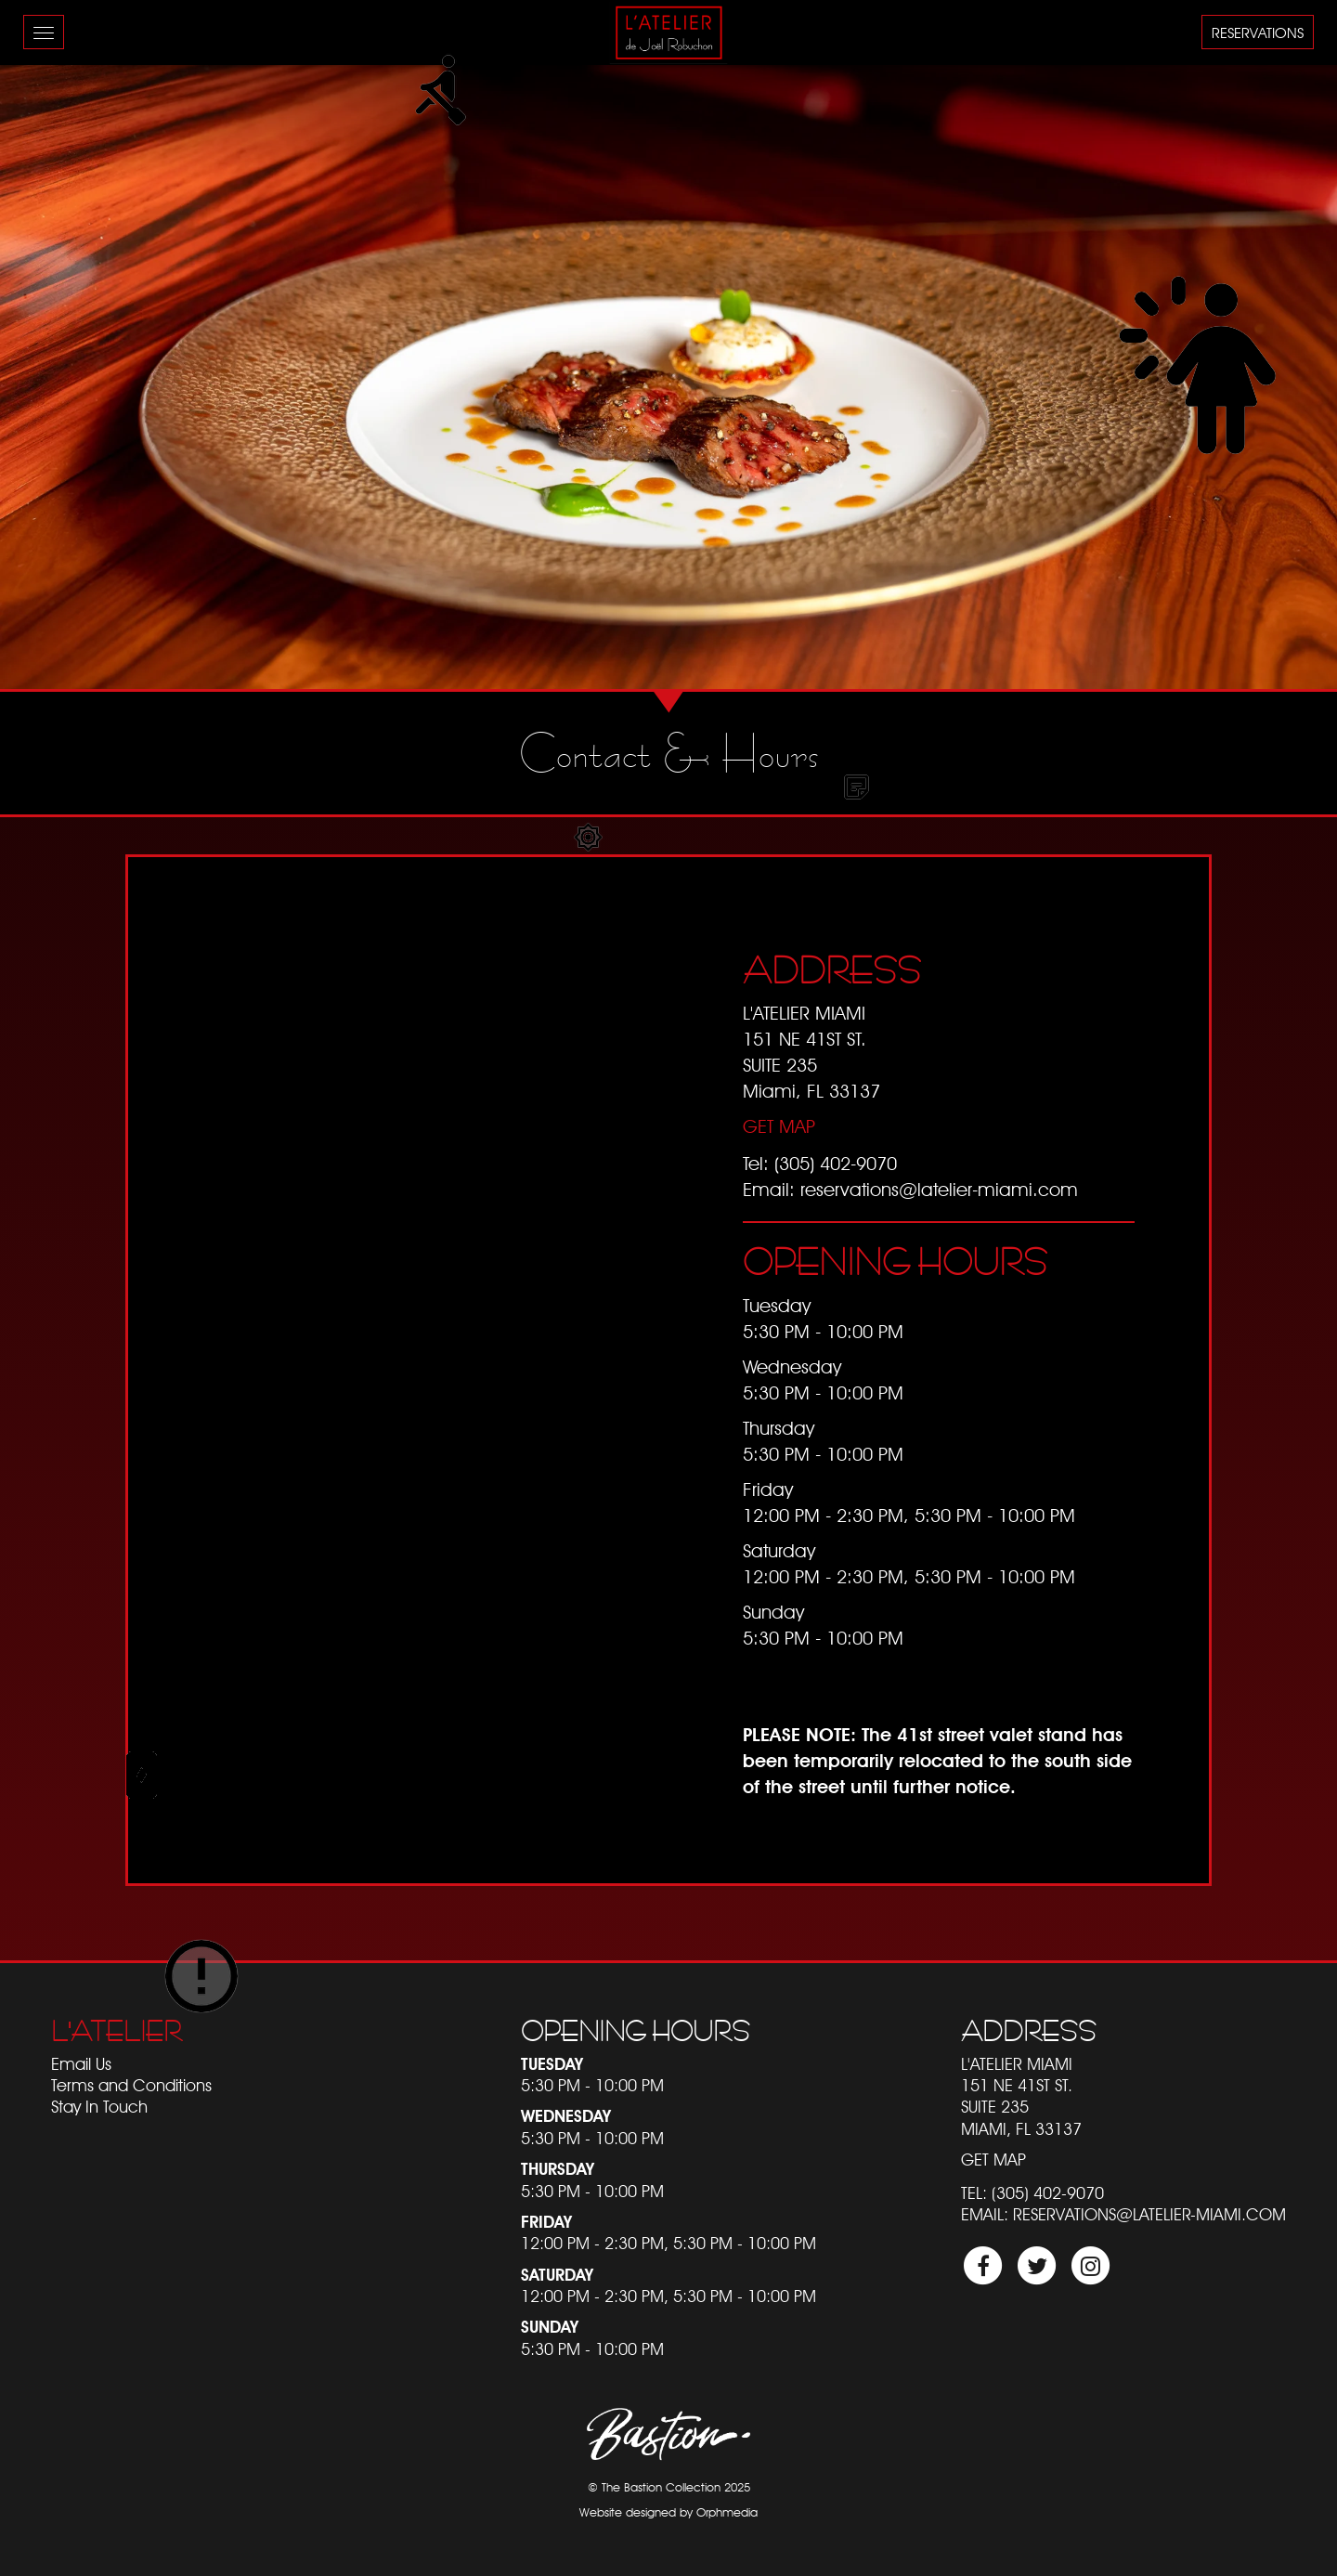  What do you see at coordinates (856, 787) in the screenshot?
I see `create a new note` at bounding box center [856, 787].